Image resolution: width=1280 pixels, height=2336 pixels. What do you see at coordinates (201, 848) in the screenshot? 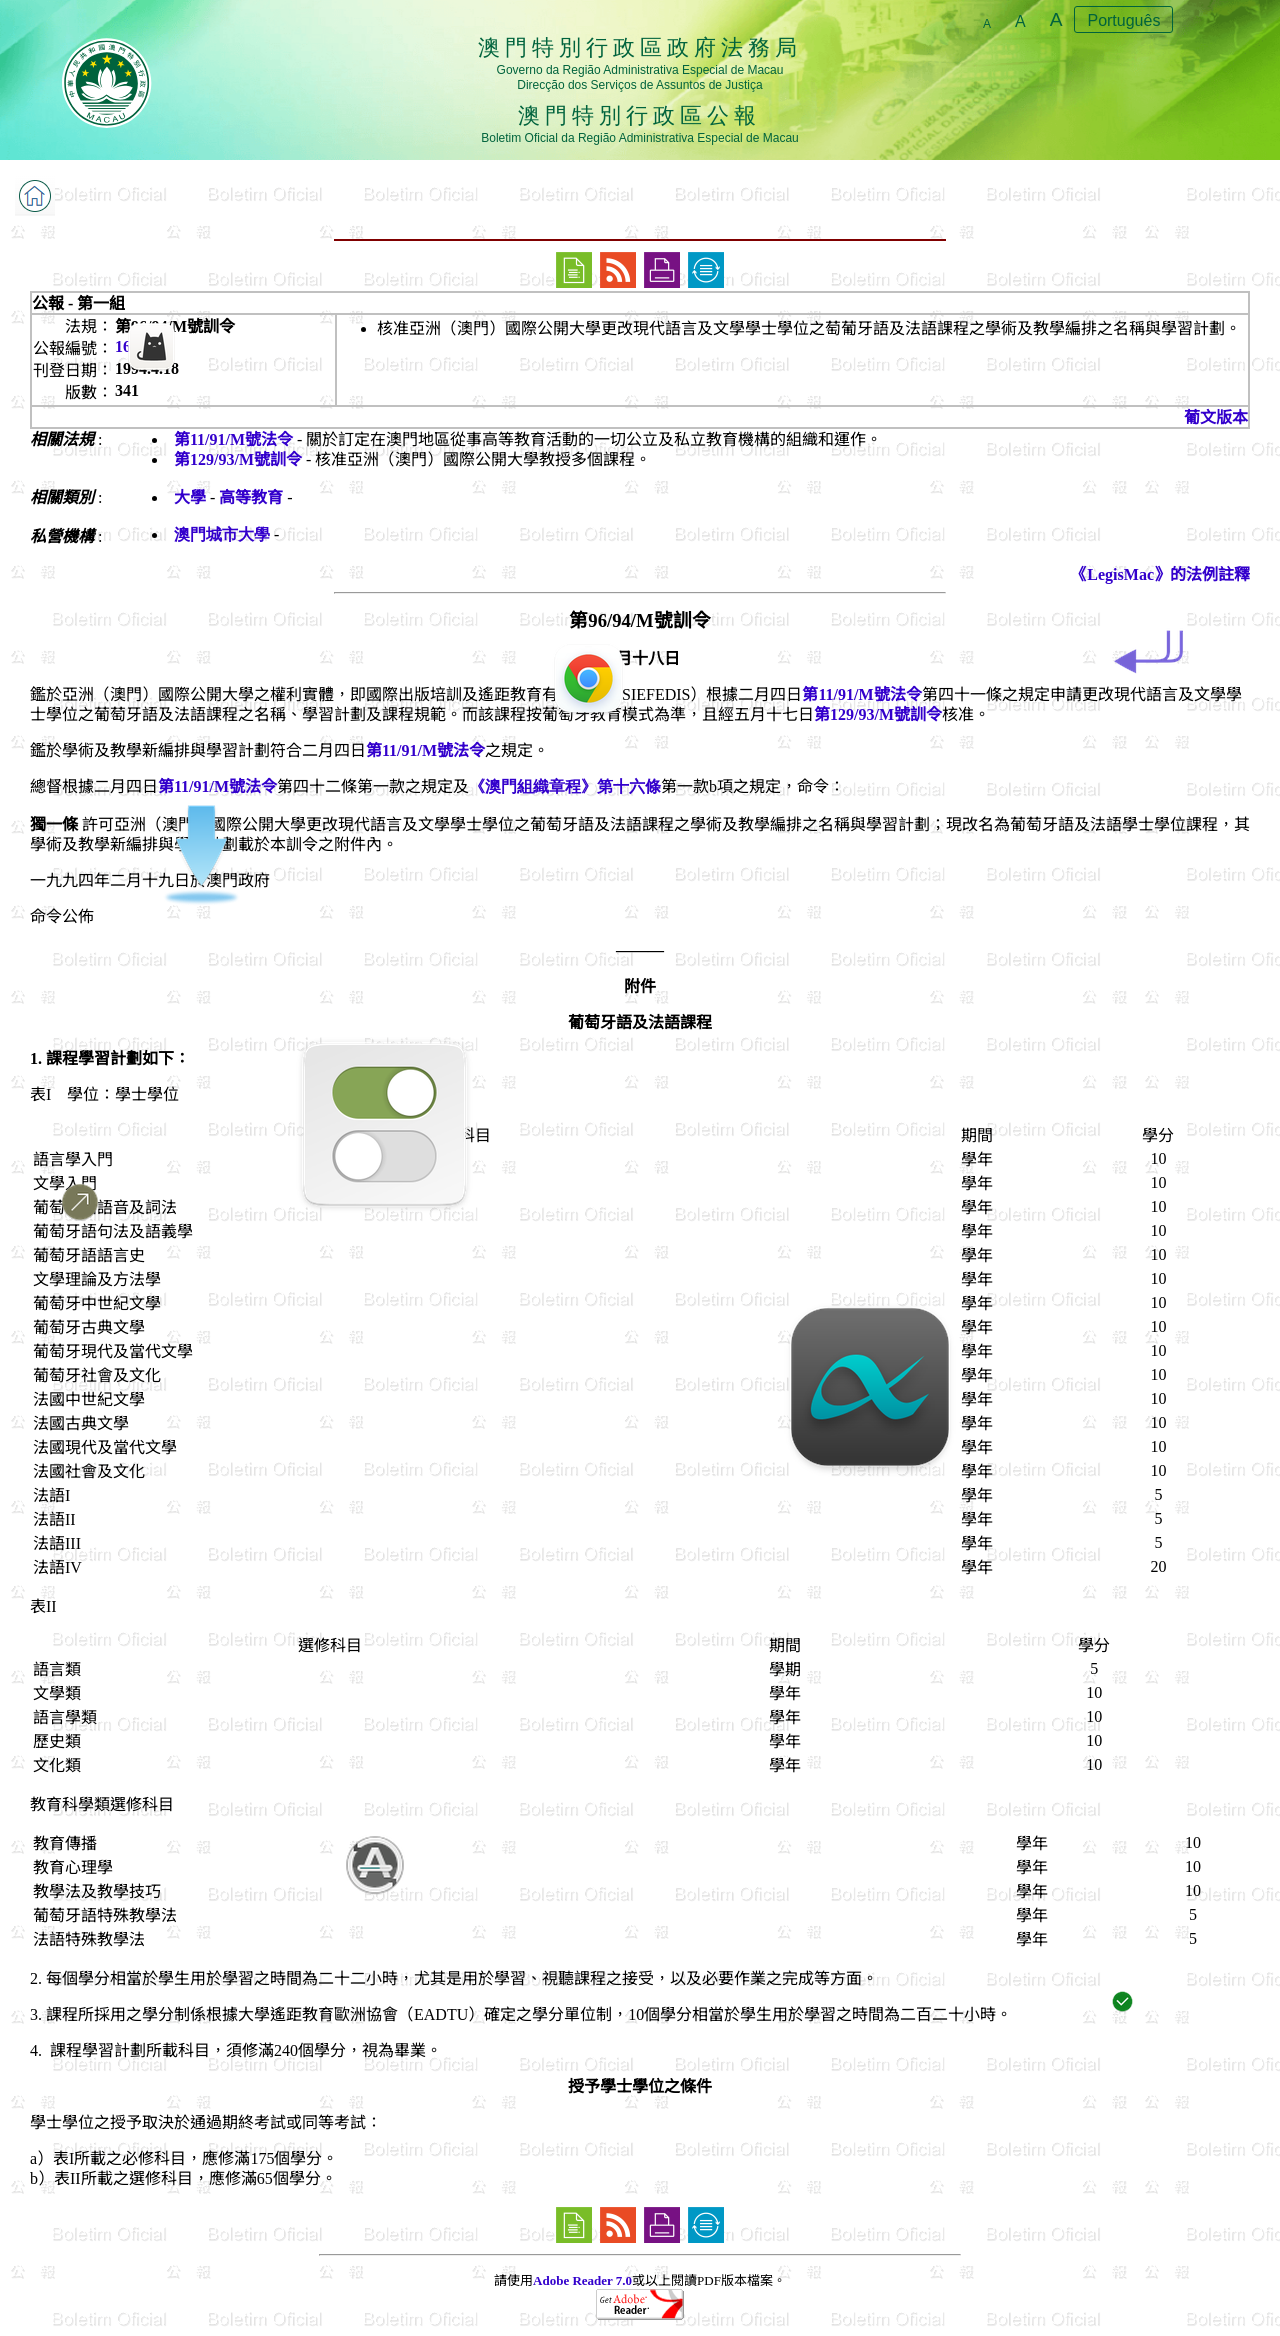
I see `save document to a new location` at bounding box center [201, 848].